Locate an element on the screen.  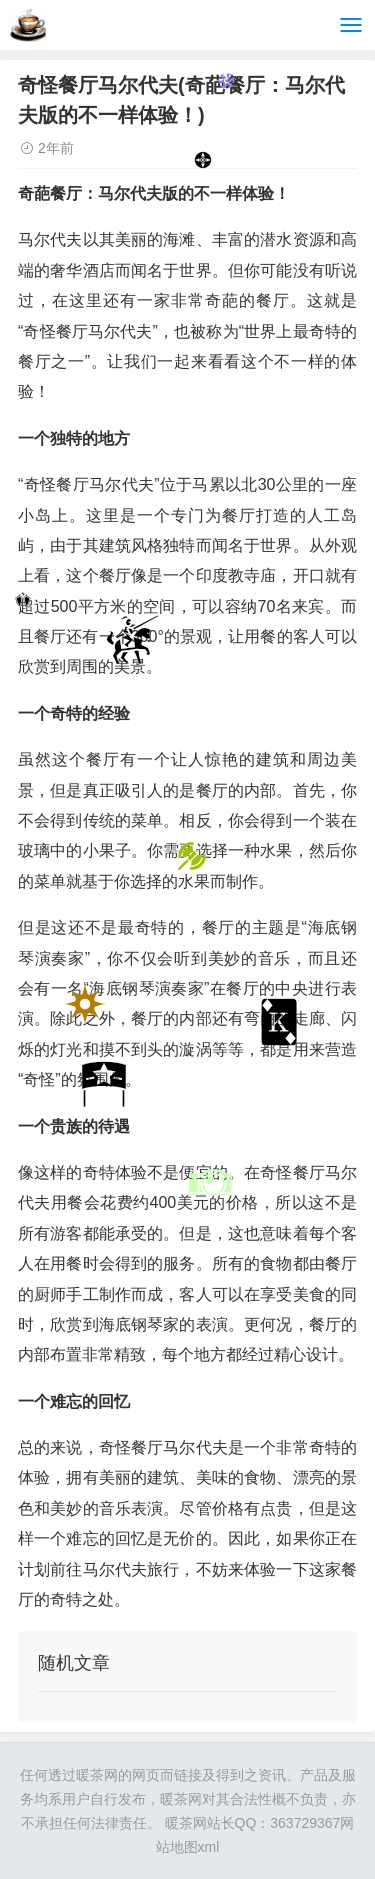
indicates a spinning or rotating action is located at coordinates (226, 80).